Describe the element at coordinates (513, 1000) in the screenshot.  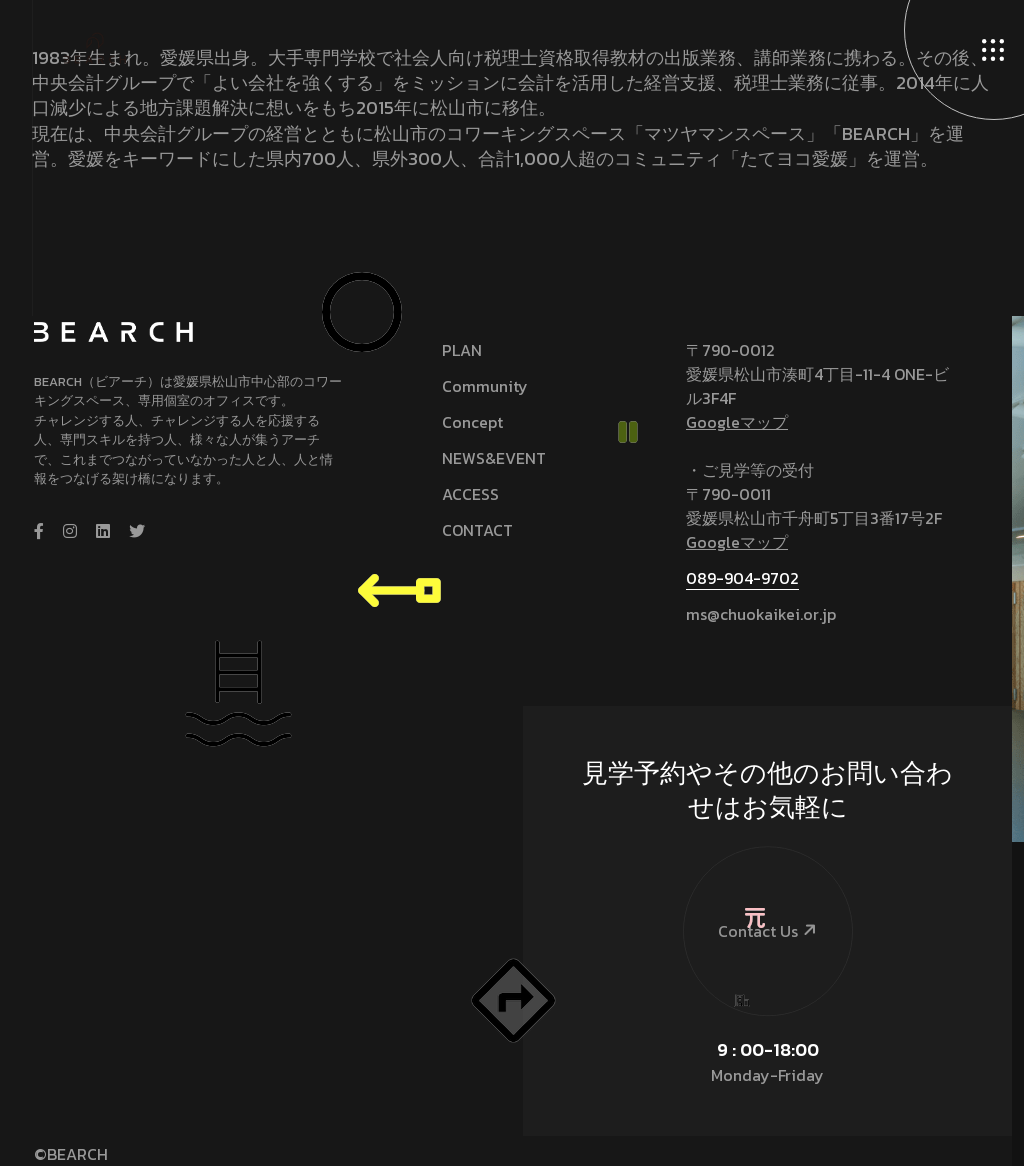
I see `get directions to a location` at that location.